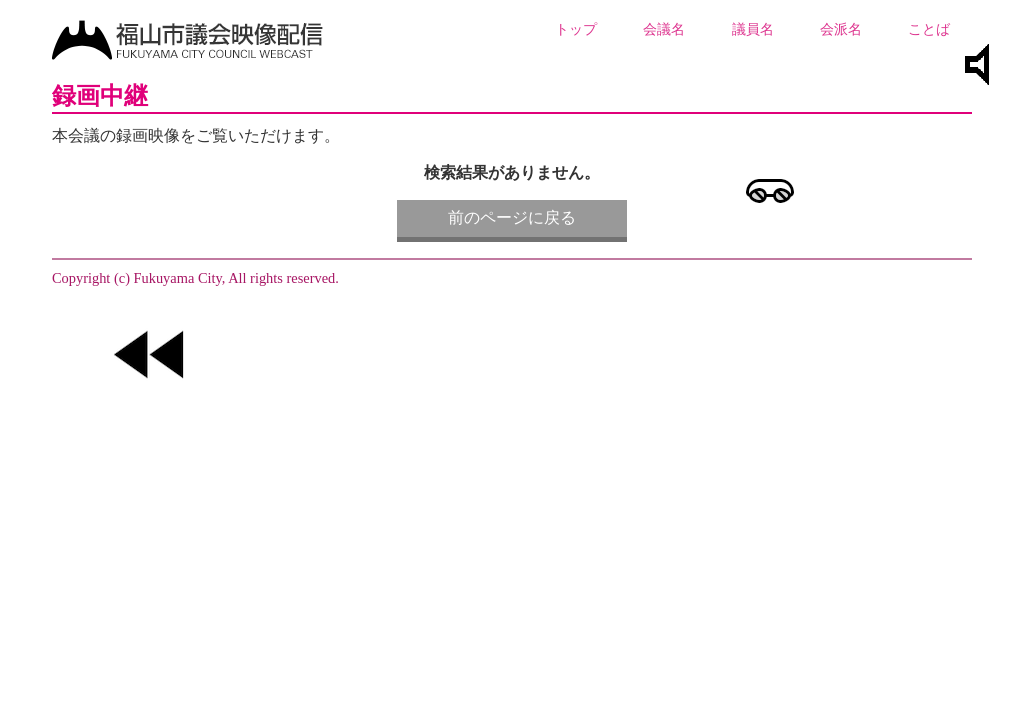 The height and width of the screenshot is (720, 1024). What do you see at coordinates (770, 191) in the screenshot?
I see `access virtual reality or immersive mode` at bounding box center [770, 191].